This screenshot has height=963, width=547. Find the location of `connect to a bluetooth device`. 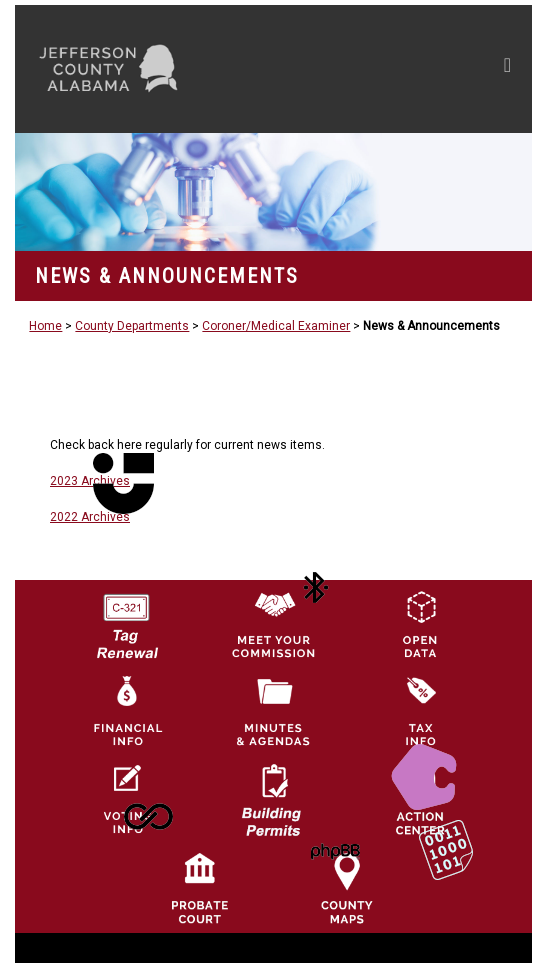

connect to a bluetooth device is located at coordinates (314, 587).